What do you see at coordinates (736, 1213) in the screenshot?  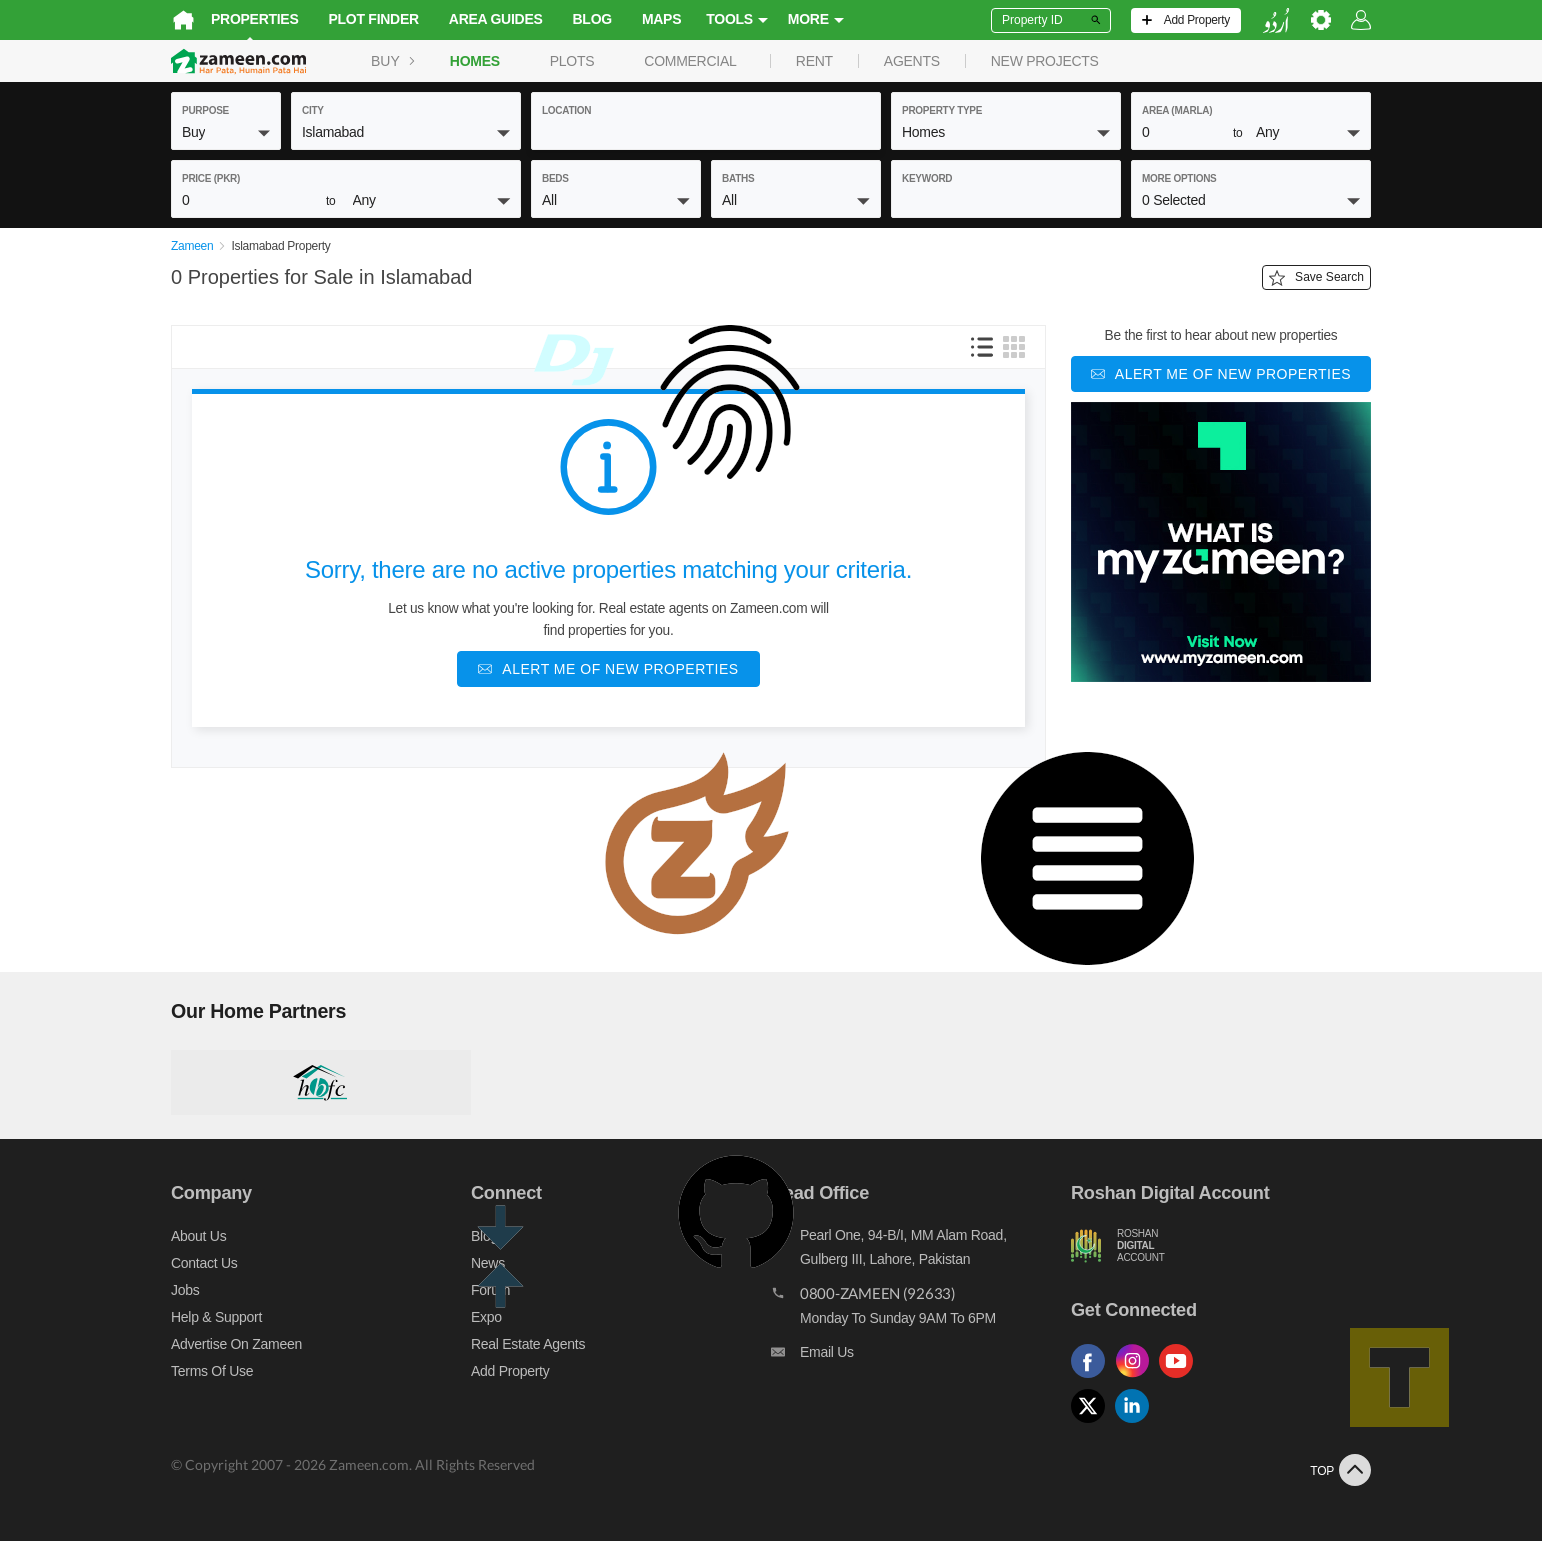 I see `view project on GitHub` at bounding box center [736, 1213].